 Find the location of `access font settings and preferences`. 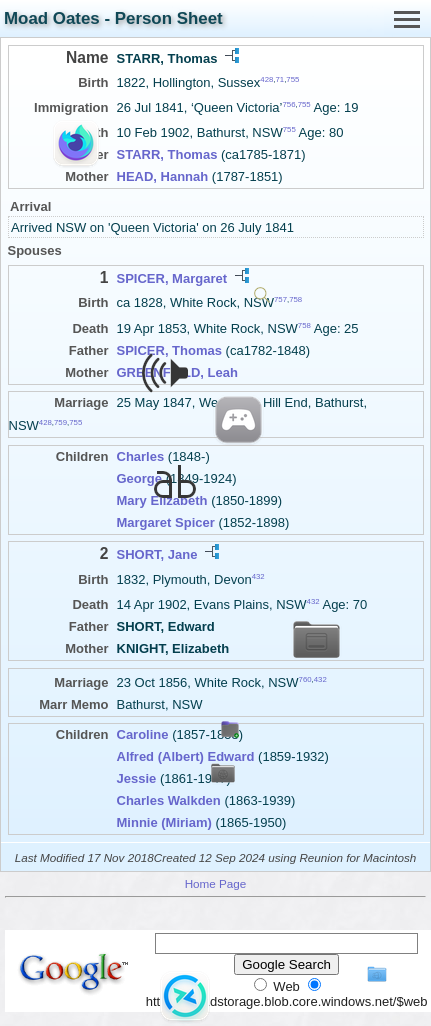

access font settings and preferences is located at coordinates (175, 483).